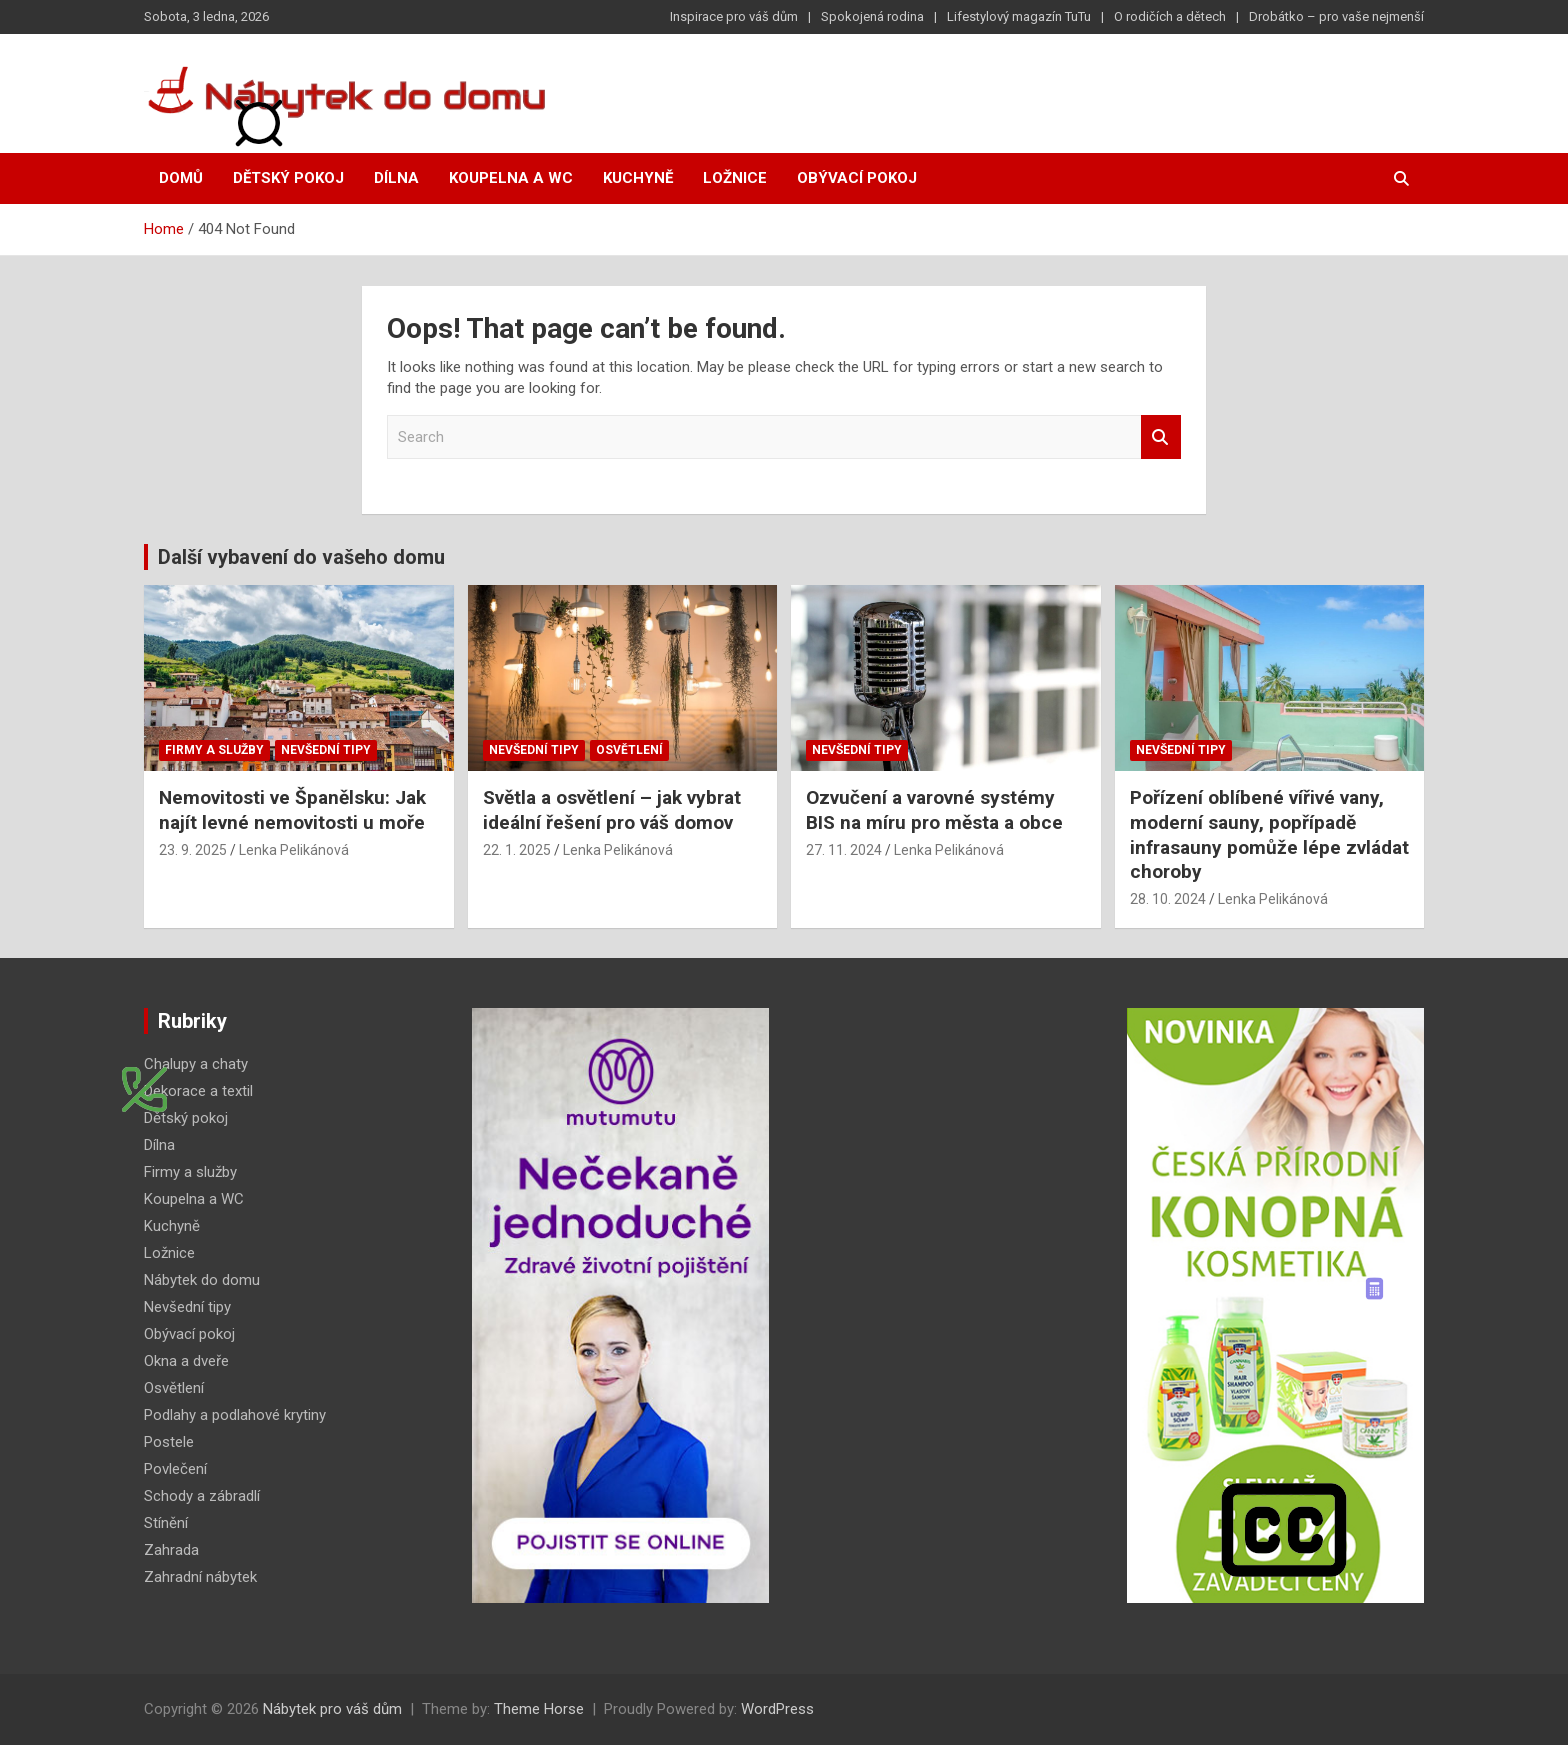 The image size is (1568, 1745). I want to click on select or change currency type, so click(259, 123).